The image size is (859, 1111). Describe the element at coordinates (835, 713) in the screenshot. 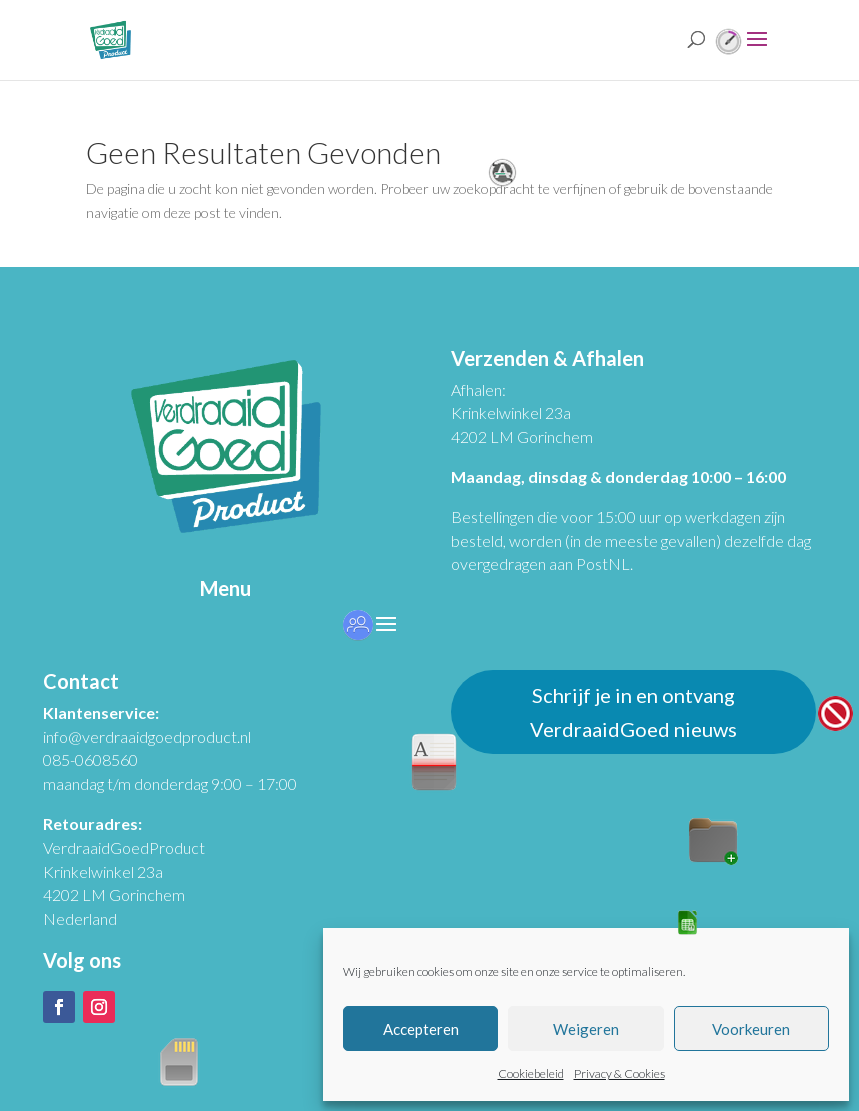

I see `delete or remove selected item` at that location.